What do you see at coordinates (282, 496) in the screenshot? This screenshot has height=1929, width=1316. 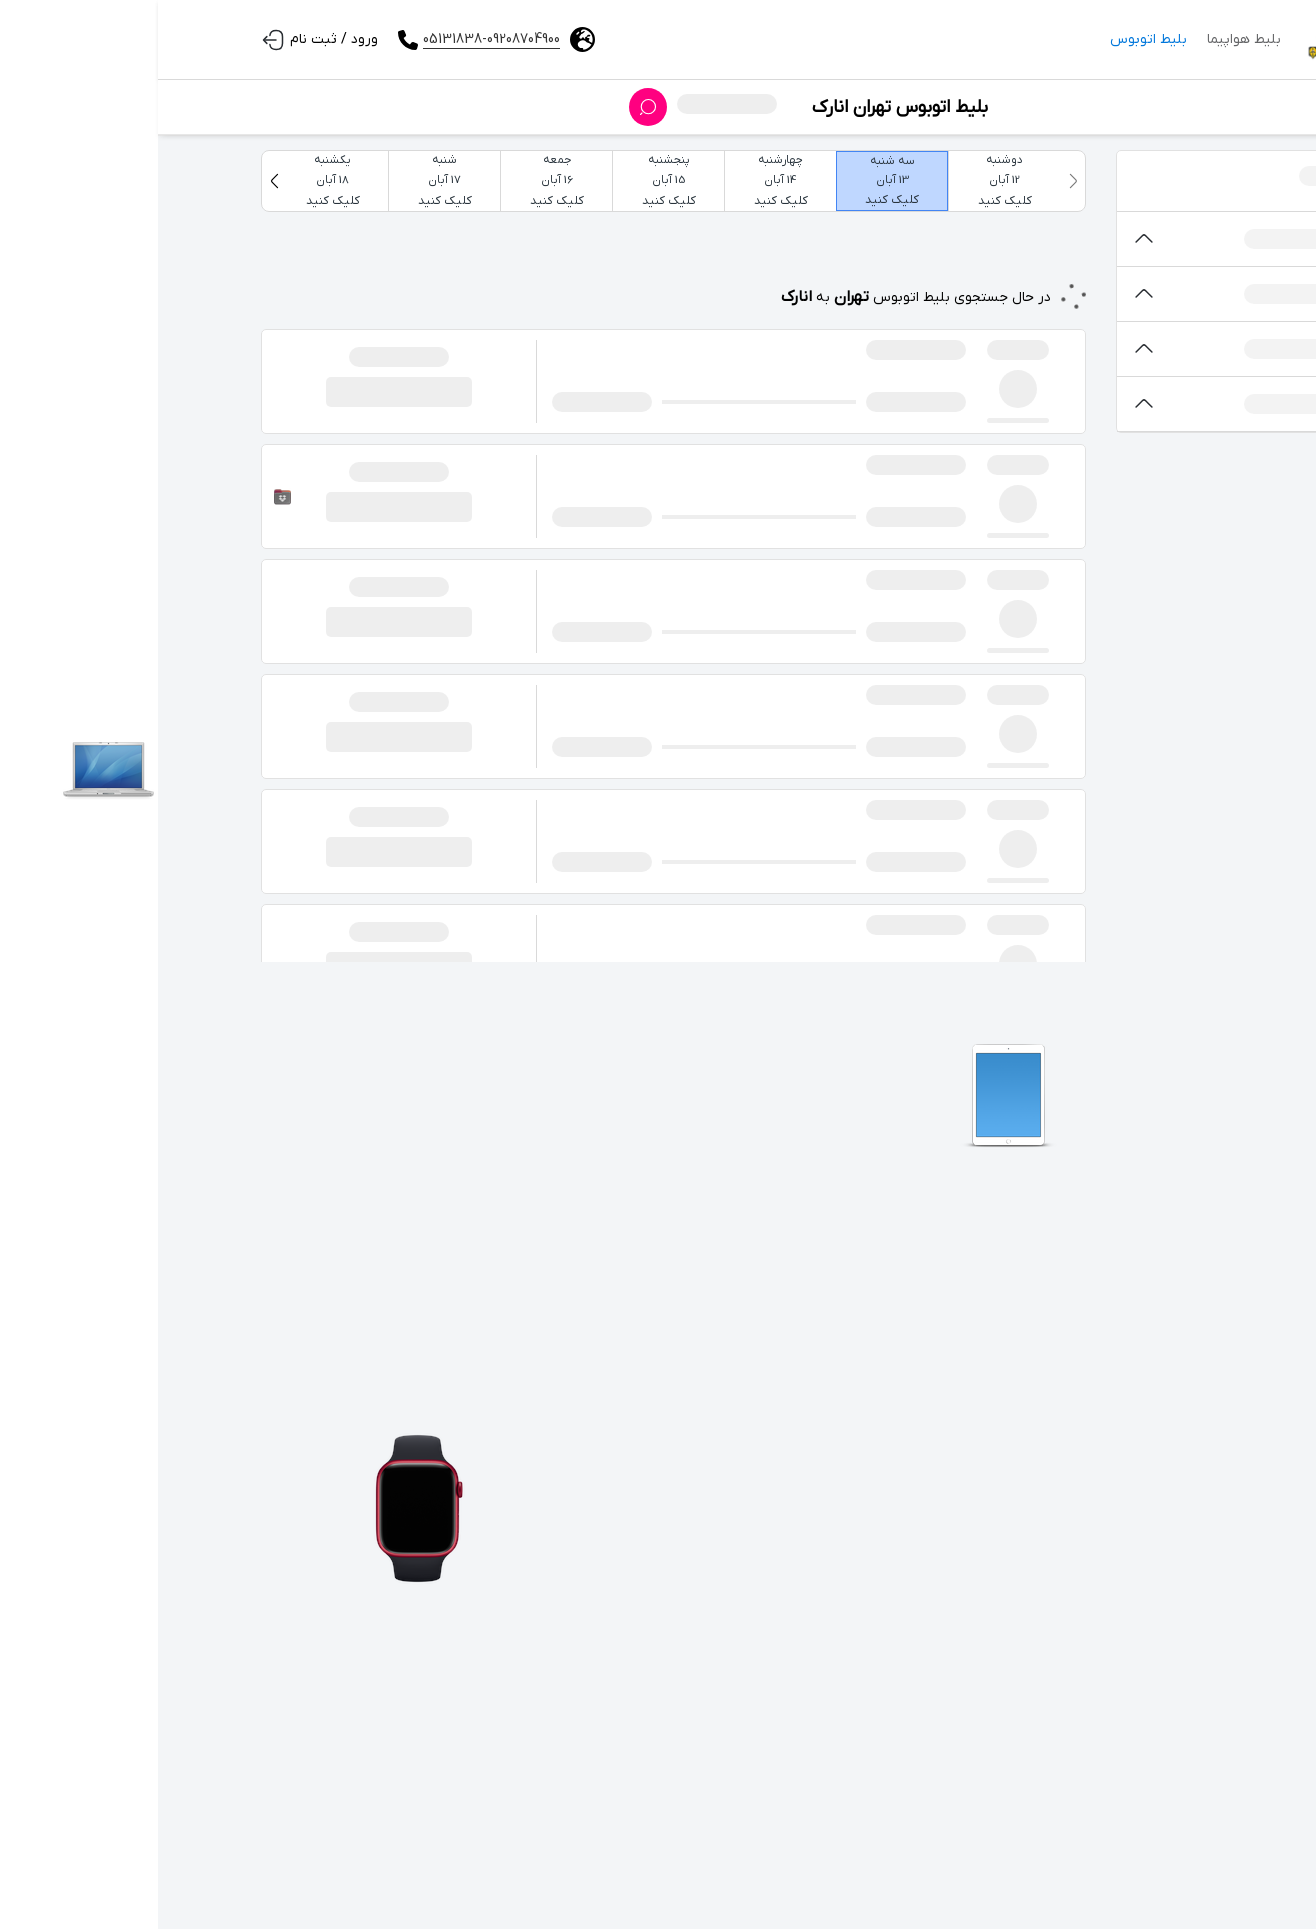 I see `open your dropbox folder` at bounding box center [282, 496].